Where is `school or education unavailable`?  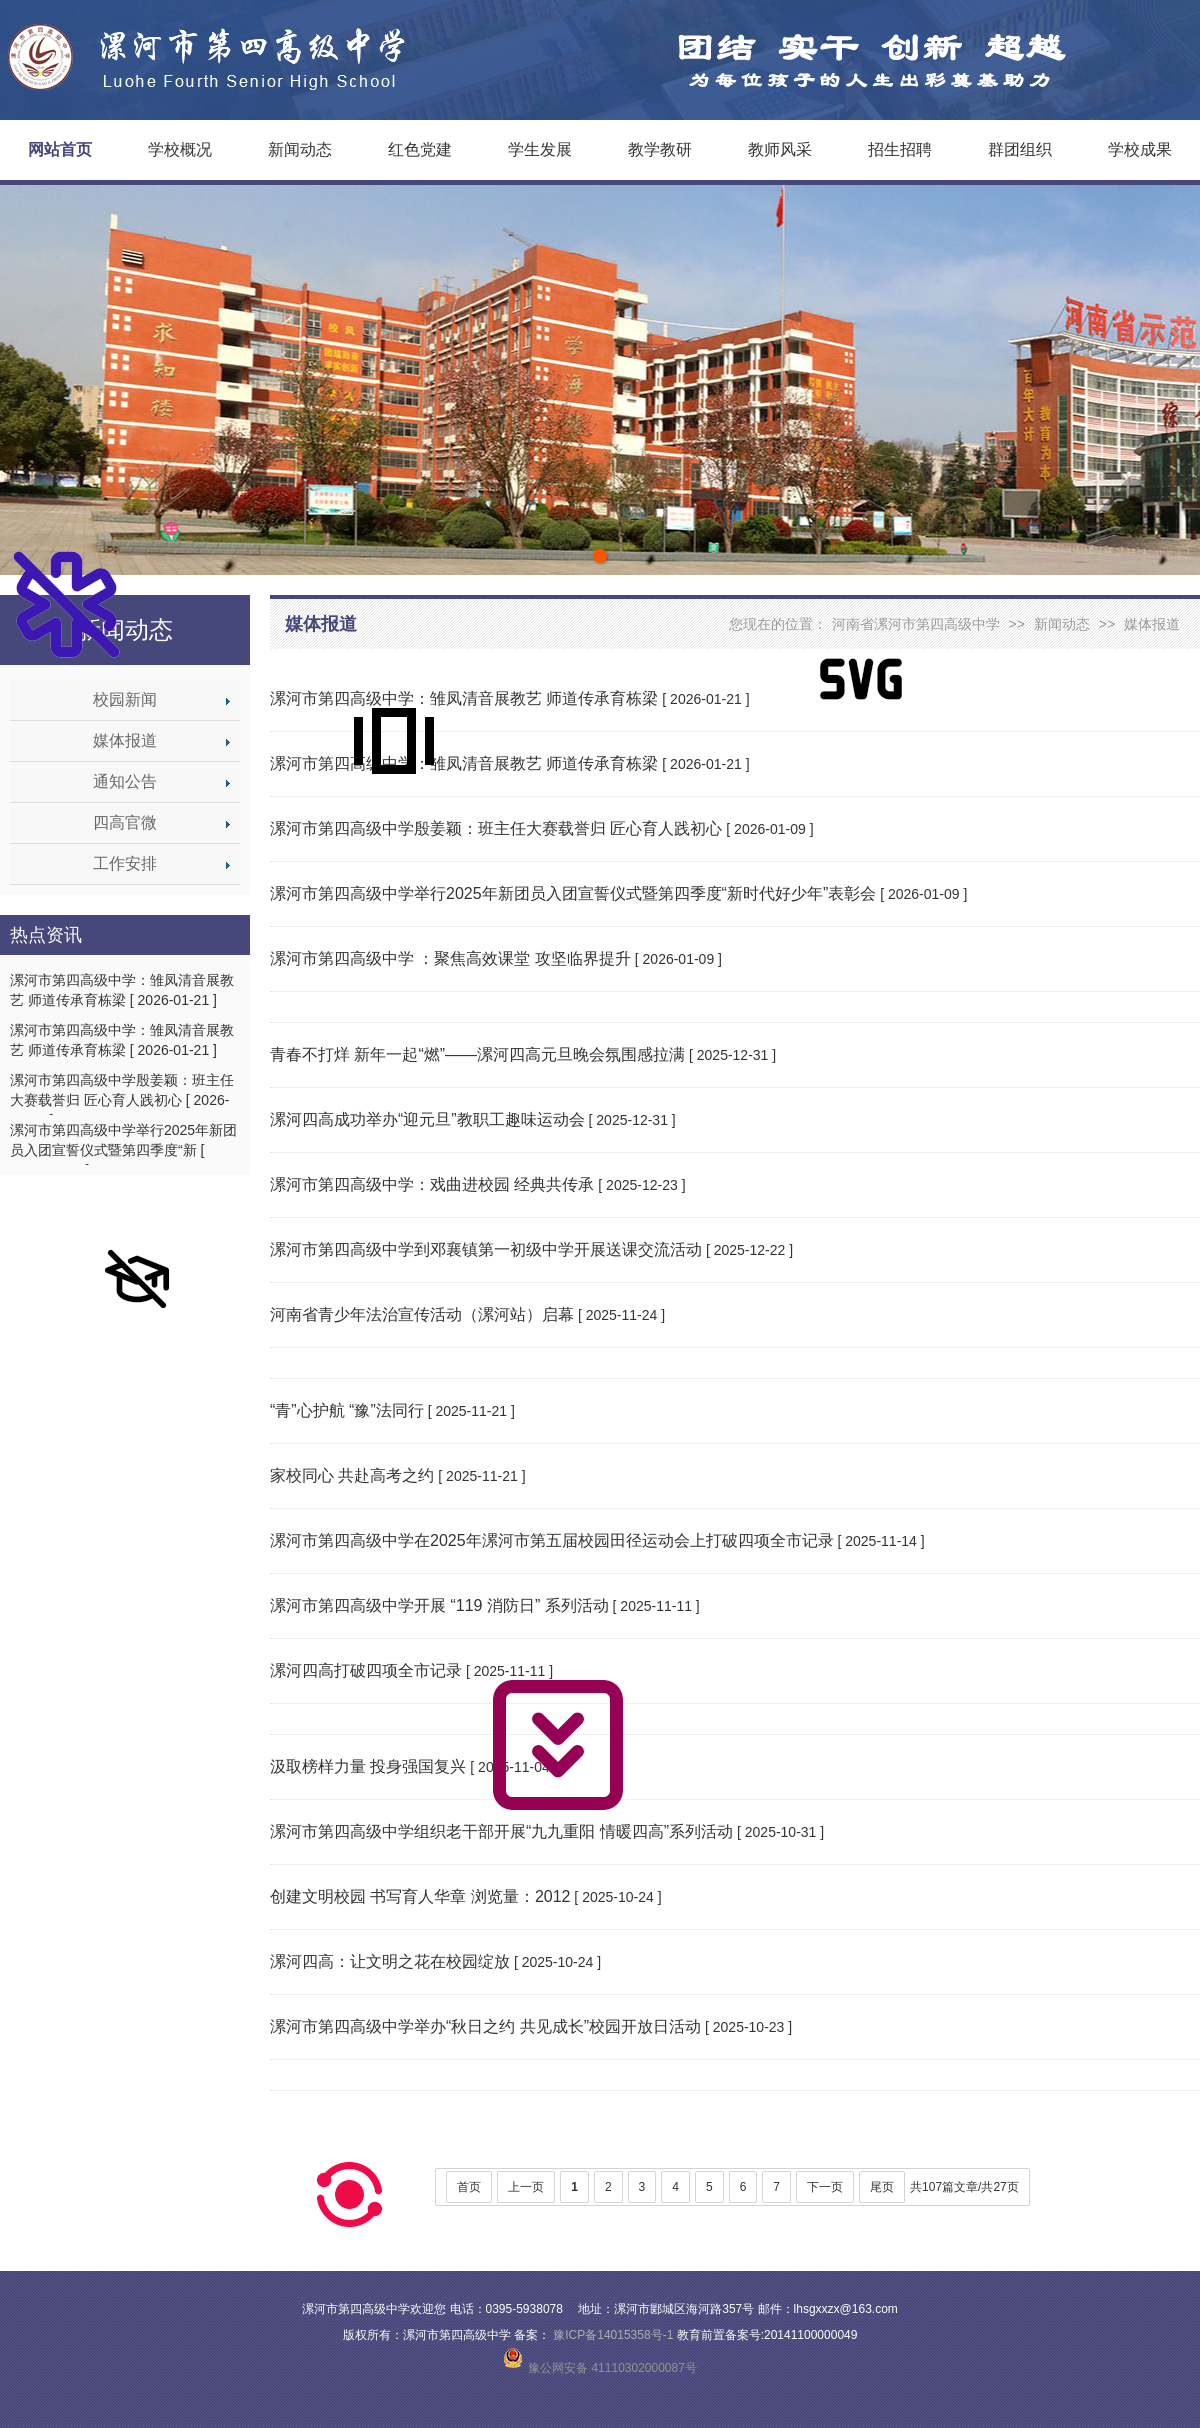 school or education unavailable is located at coordinates (137, 1279).